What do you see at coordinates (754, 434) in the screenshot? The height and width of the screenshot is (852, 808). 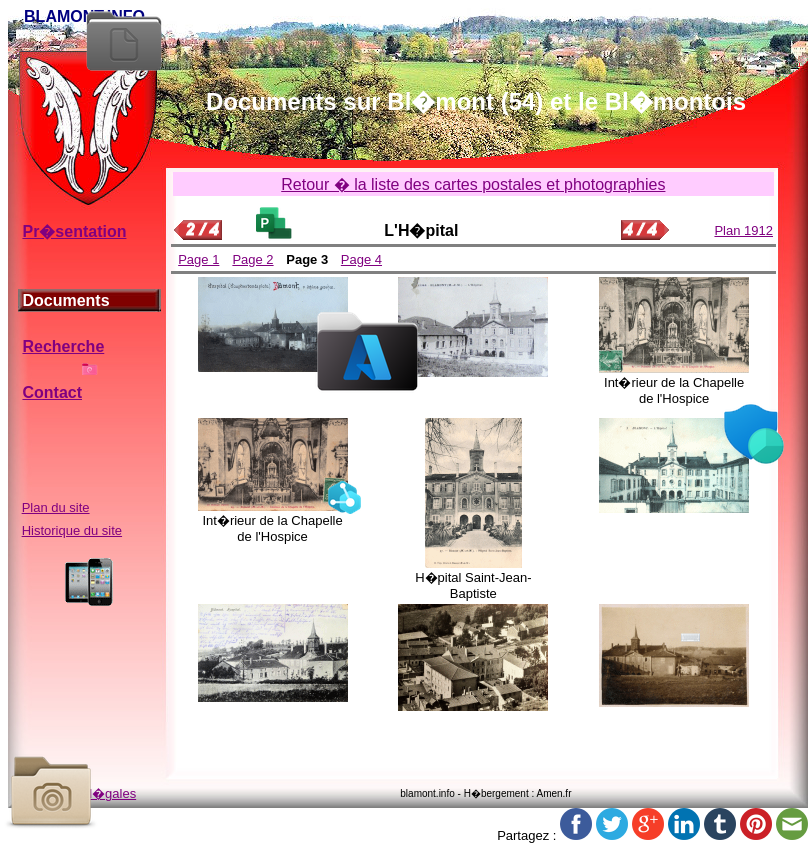 I see `view security status or protection settings` at bounding box center [754, 434].